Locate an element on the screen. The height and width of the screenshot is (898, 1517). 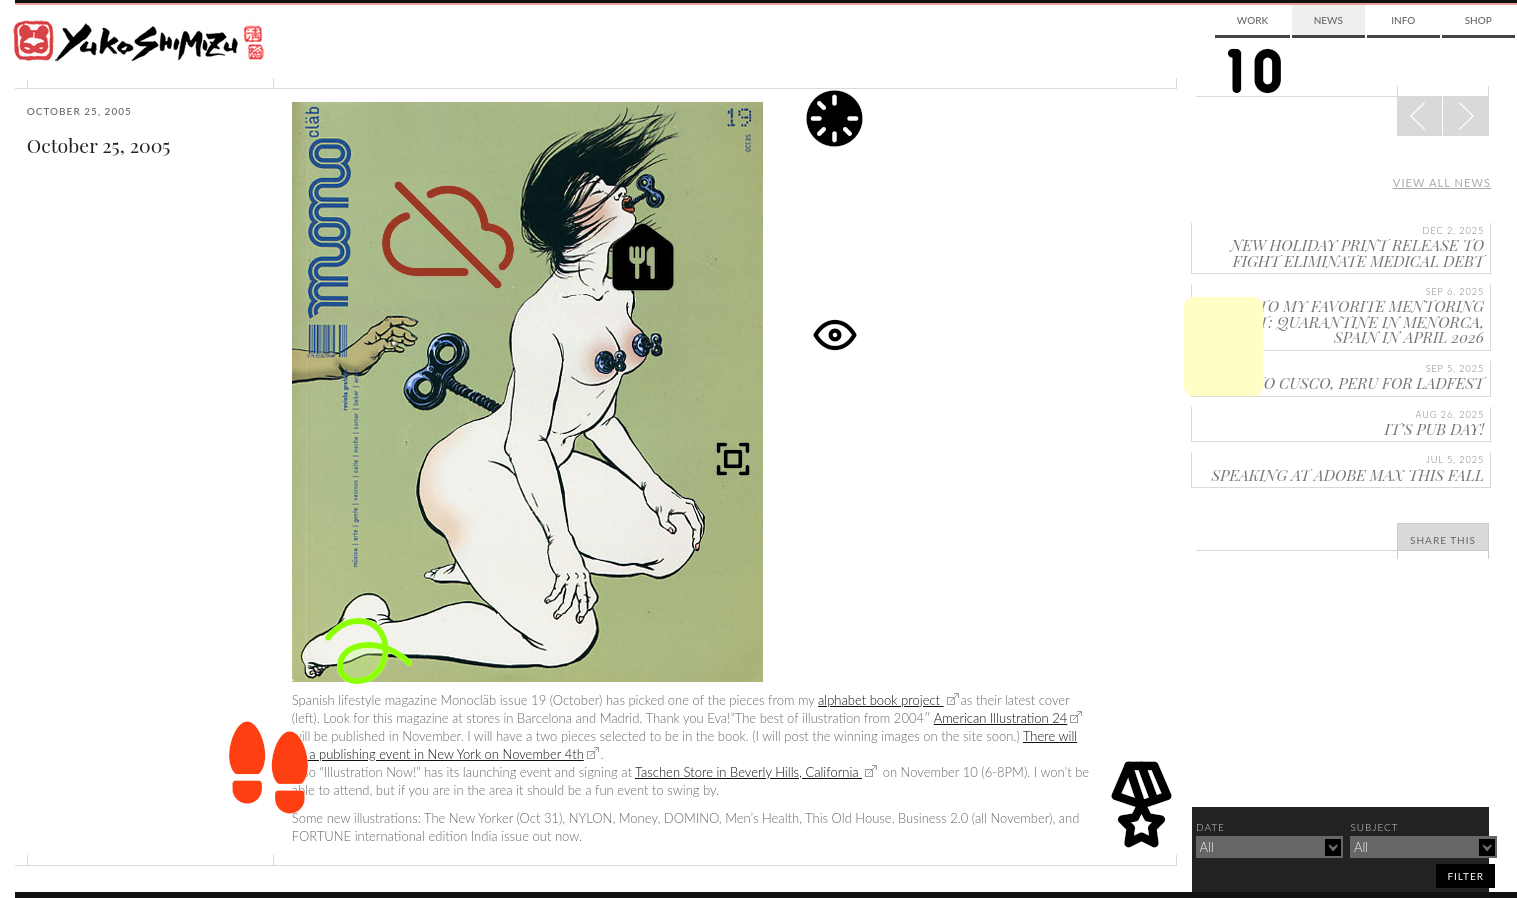
switch to single column layout is located at coordinates (1223, 346).